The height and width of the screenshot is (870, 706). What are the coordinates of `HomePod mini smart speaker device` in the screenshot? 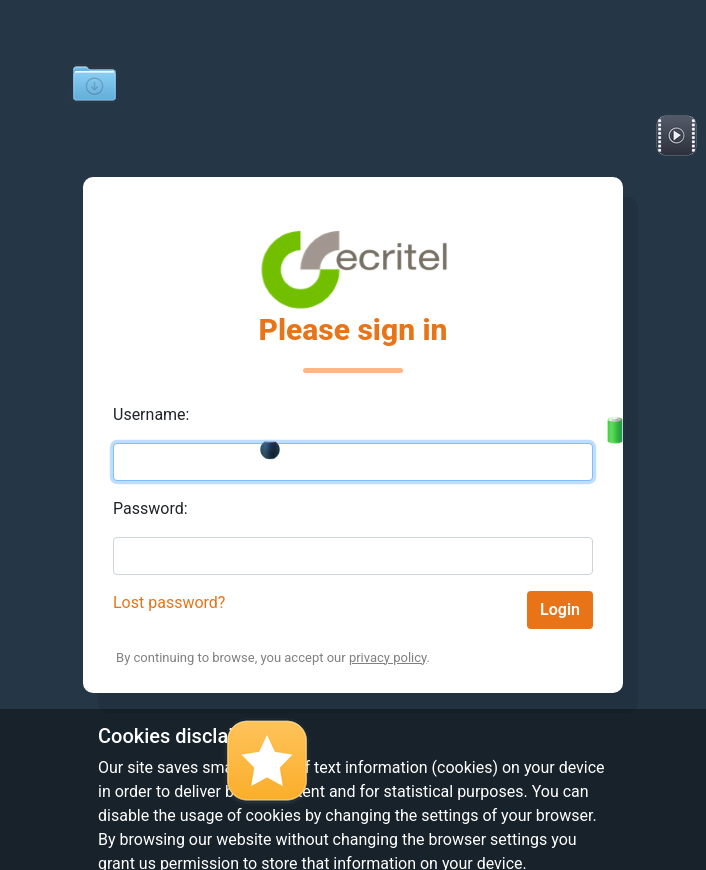 It's located at (270, 452).